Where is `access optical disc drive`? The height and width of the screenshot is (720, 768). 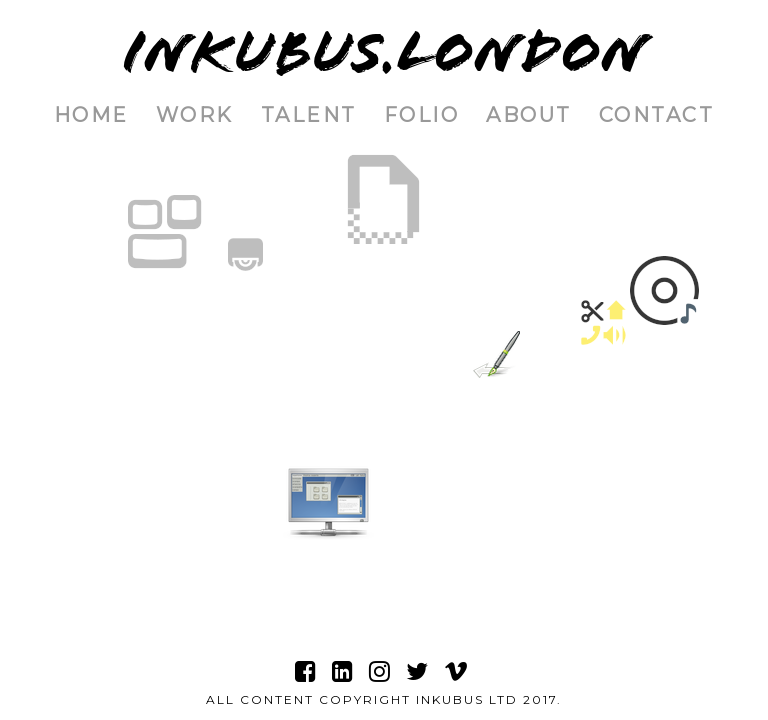 access optical disc drive is located at coordinates (245, 253).